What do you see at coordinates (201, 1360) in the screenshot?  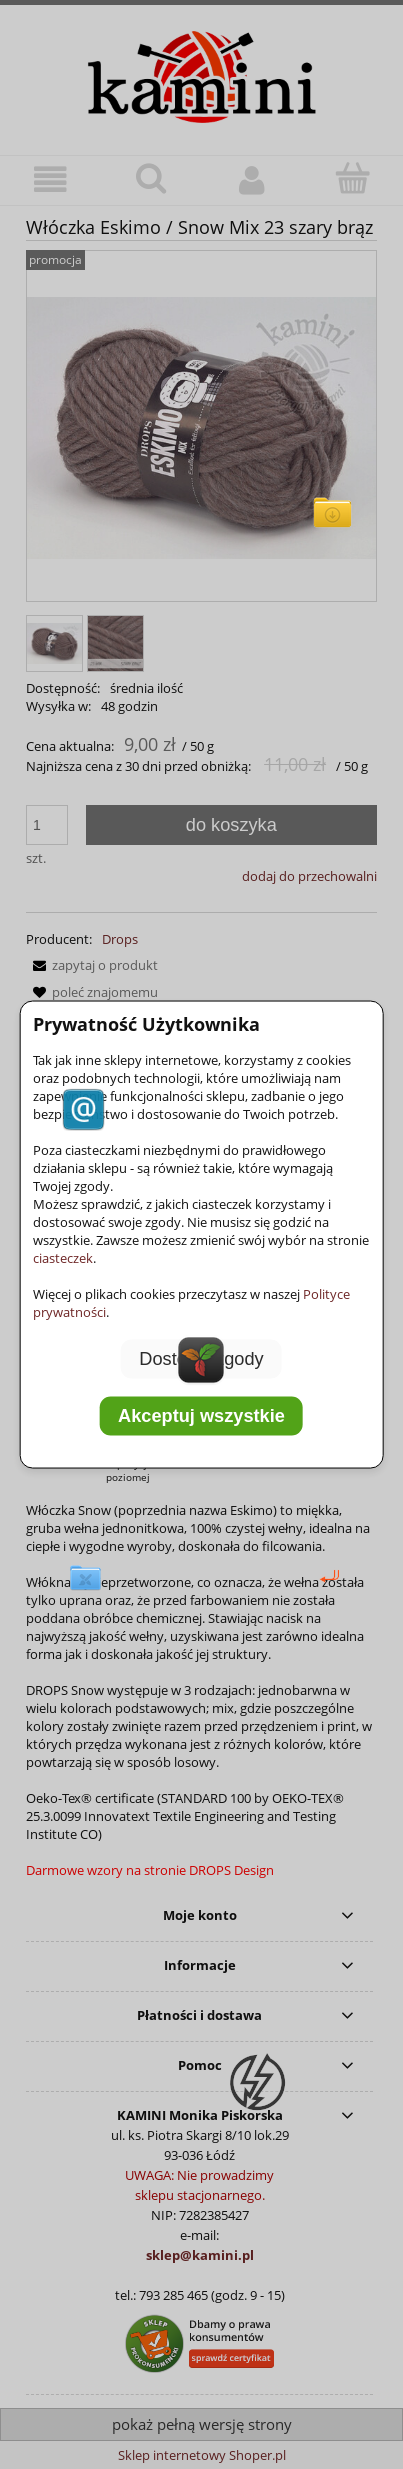 I see `open trilium notes app` at bounding box center [201, 1360].